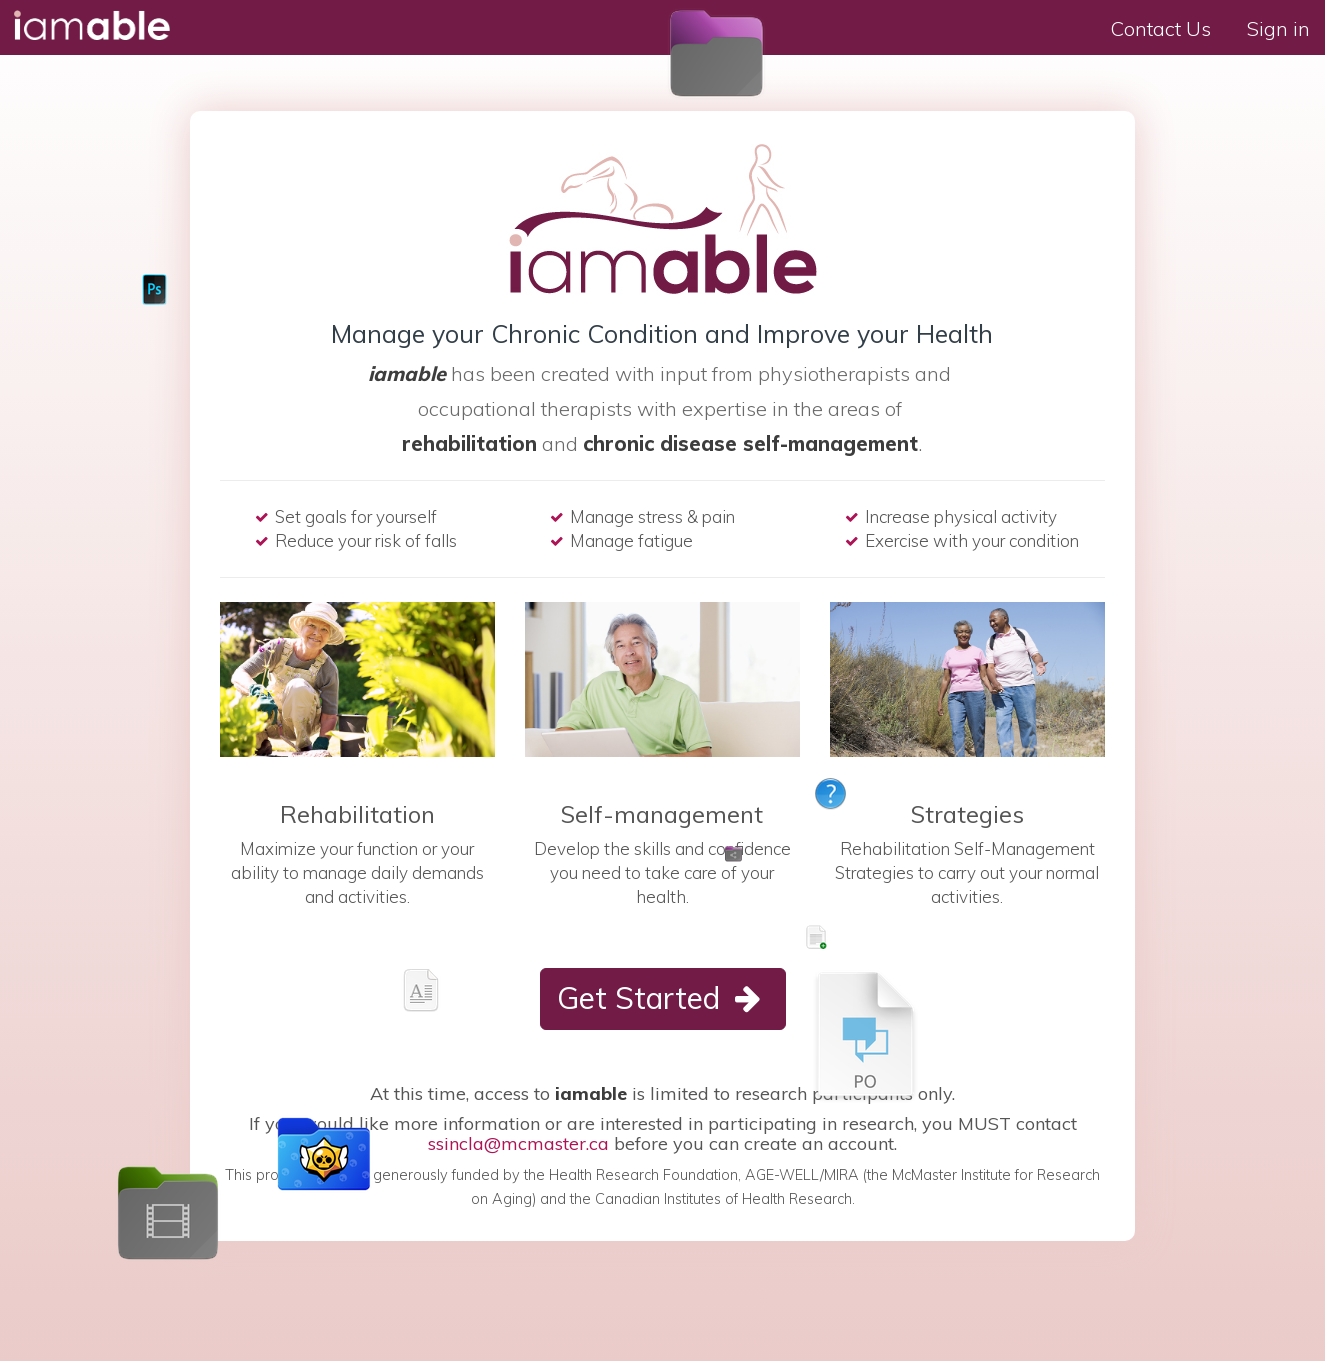 The height and width of the screenshot is (1361, 1325). I want to click on create a new document, so click(816, 937).